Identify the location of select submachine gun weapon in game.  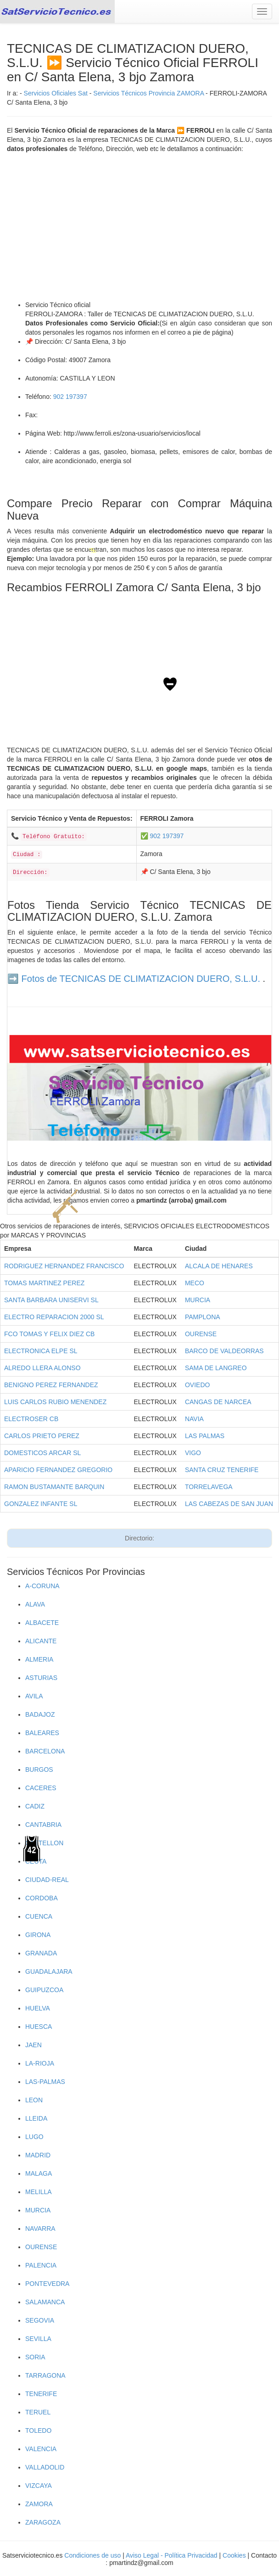
(65, 1206).